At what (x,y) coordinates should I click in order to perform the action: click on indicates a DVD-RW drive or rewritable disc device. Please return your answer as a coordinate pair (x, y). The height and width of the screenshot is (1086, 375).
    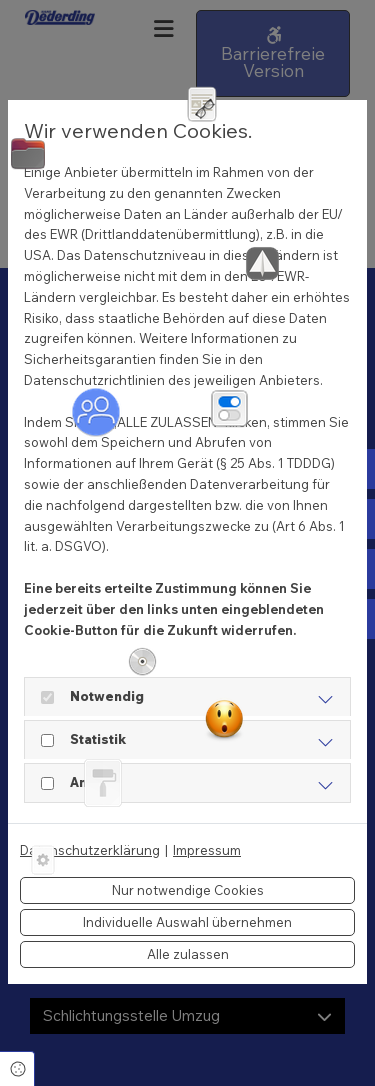
    Looking at the image, I should click on (142, 661).